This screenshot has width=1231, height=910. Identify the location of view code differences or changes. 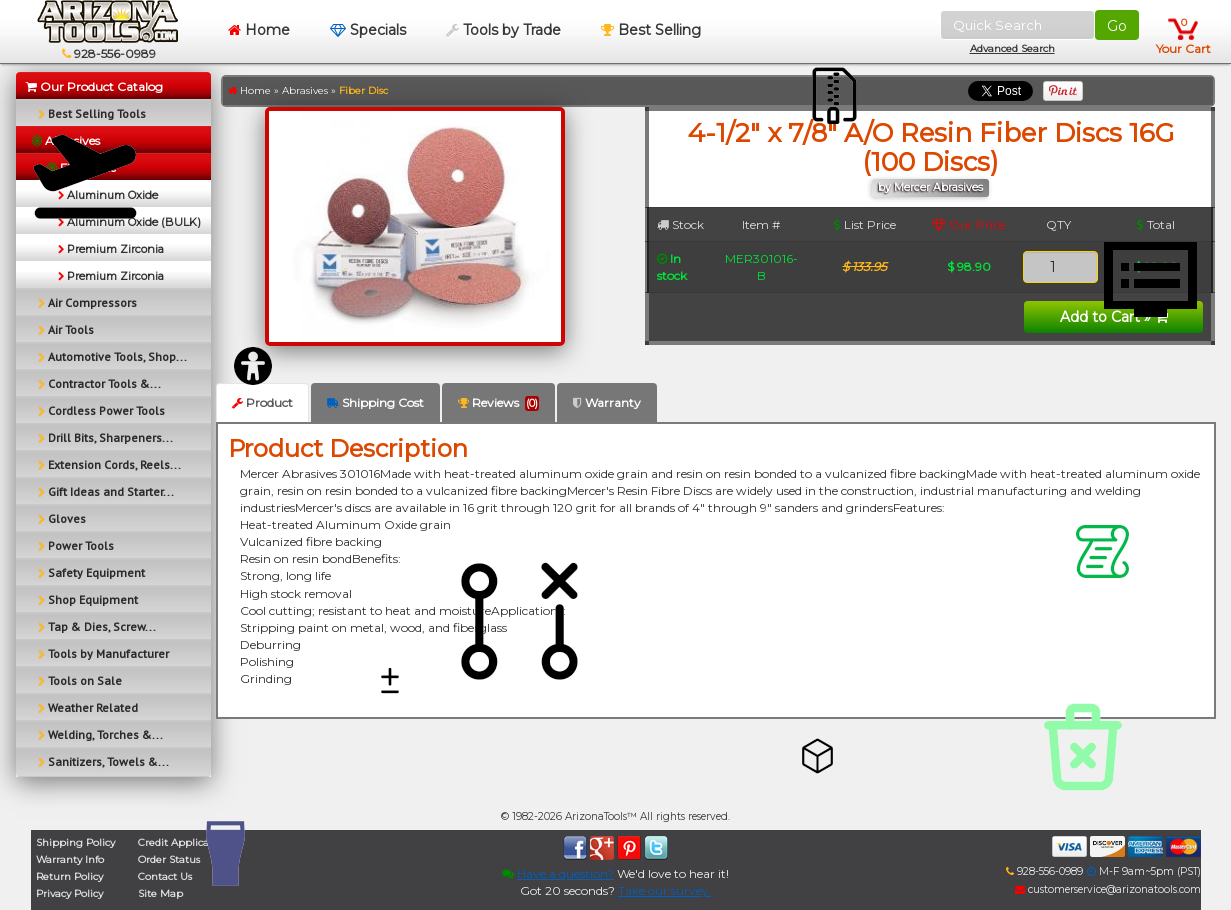
(390, 681).